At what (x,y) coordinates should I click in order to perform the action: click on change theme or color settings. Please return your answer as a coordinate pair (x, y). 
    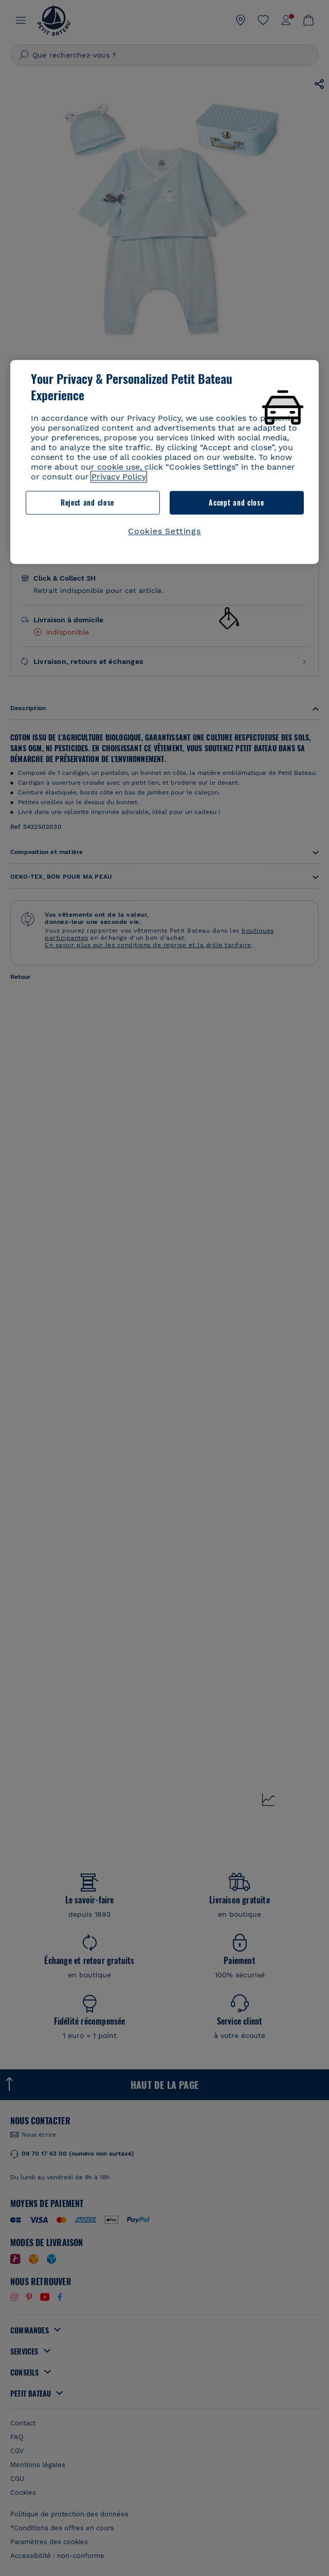
    Looking at the image, I should click on (229, 618).